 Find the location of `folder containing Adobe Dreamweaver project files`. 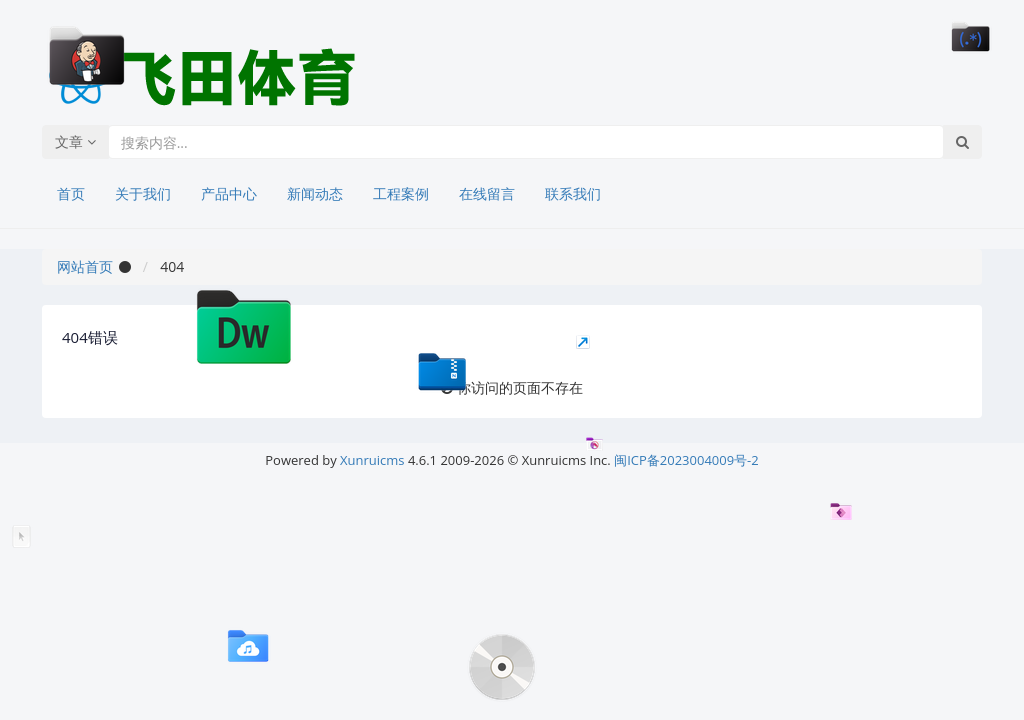

folder containing Adobe Dreamweaver project files is located at coordinates (243, 329).